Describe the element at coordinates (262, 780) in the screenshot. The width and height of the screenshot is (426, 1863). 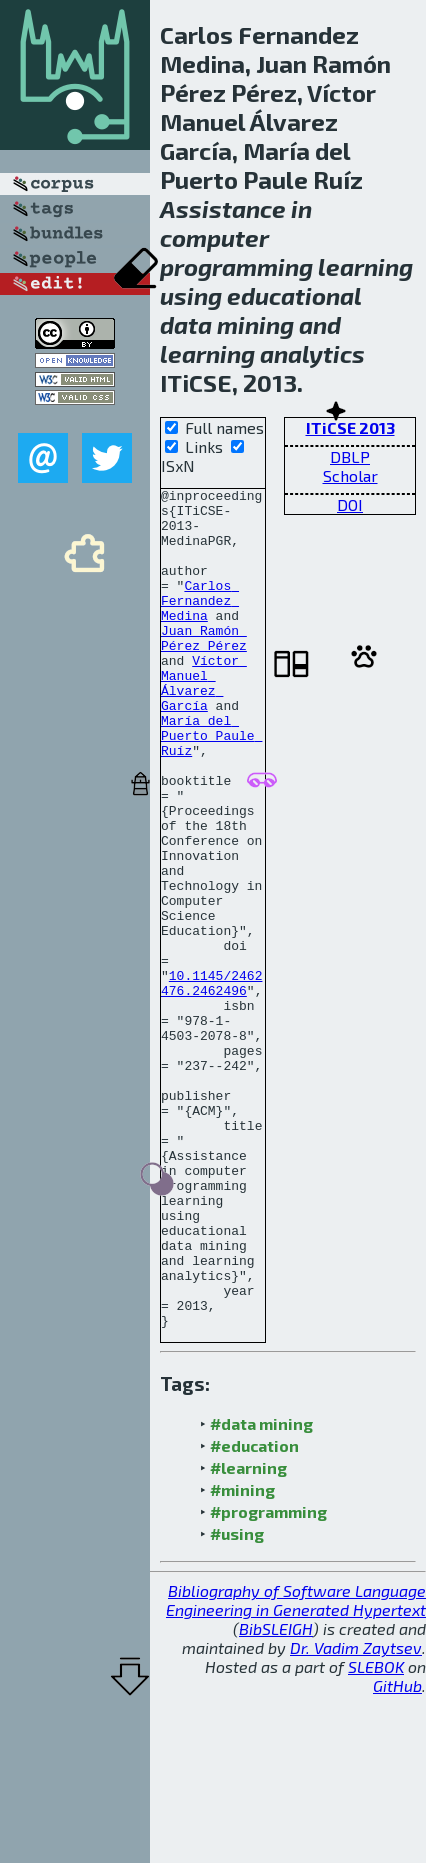
I see `access virtual reality or immersive mode` at that location.